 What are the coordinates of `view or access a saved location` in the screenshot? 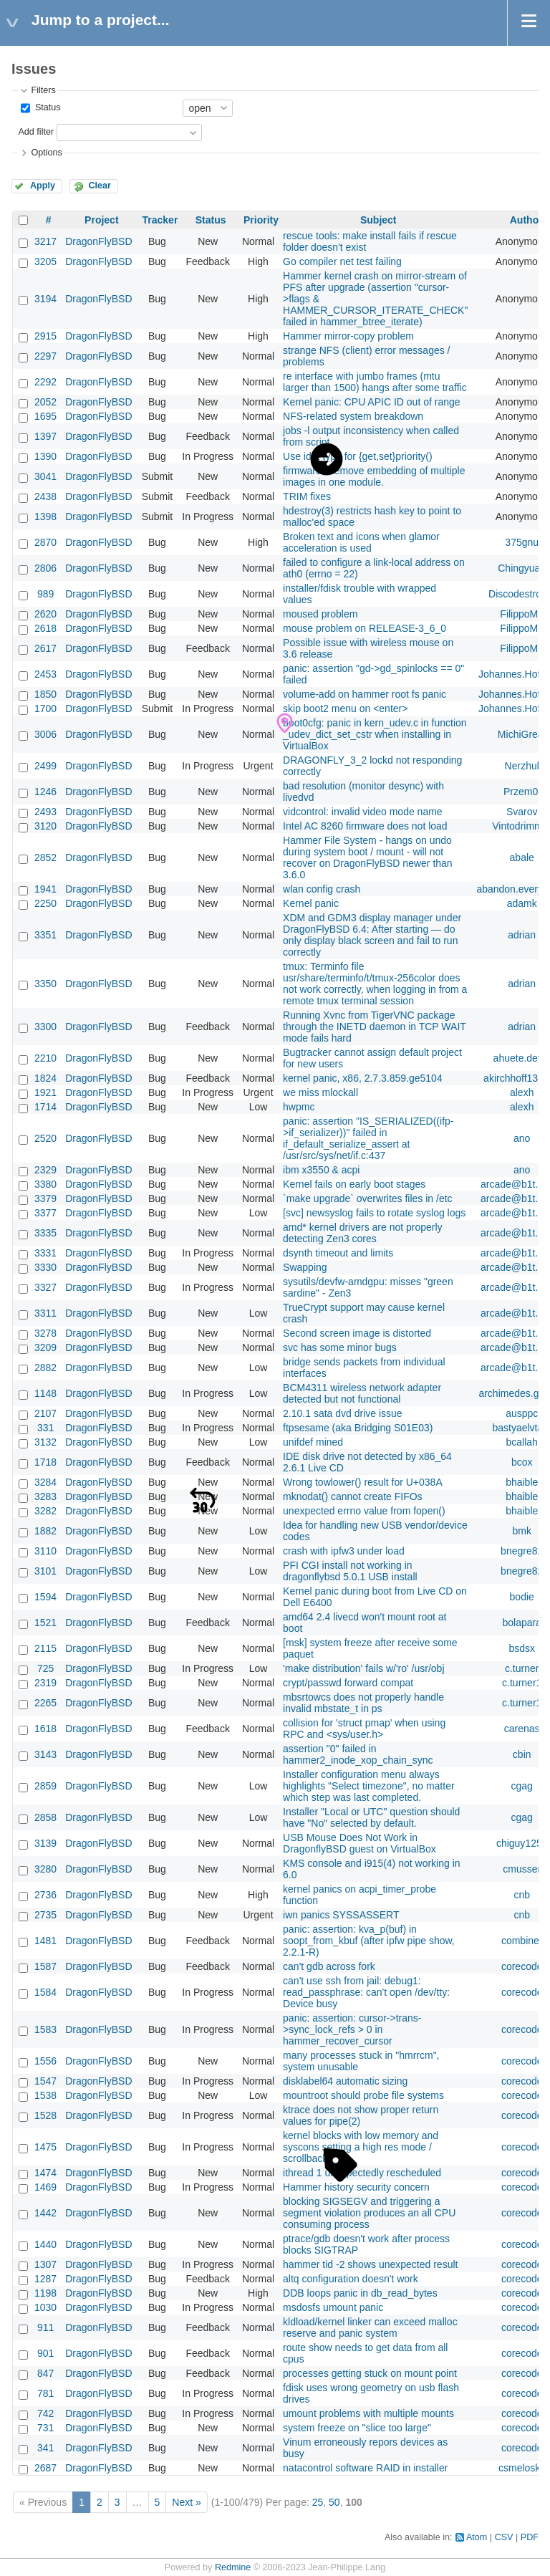 It's located at (284, 723).